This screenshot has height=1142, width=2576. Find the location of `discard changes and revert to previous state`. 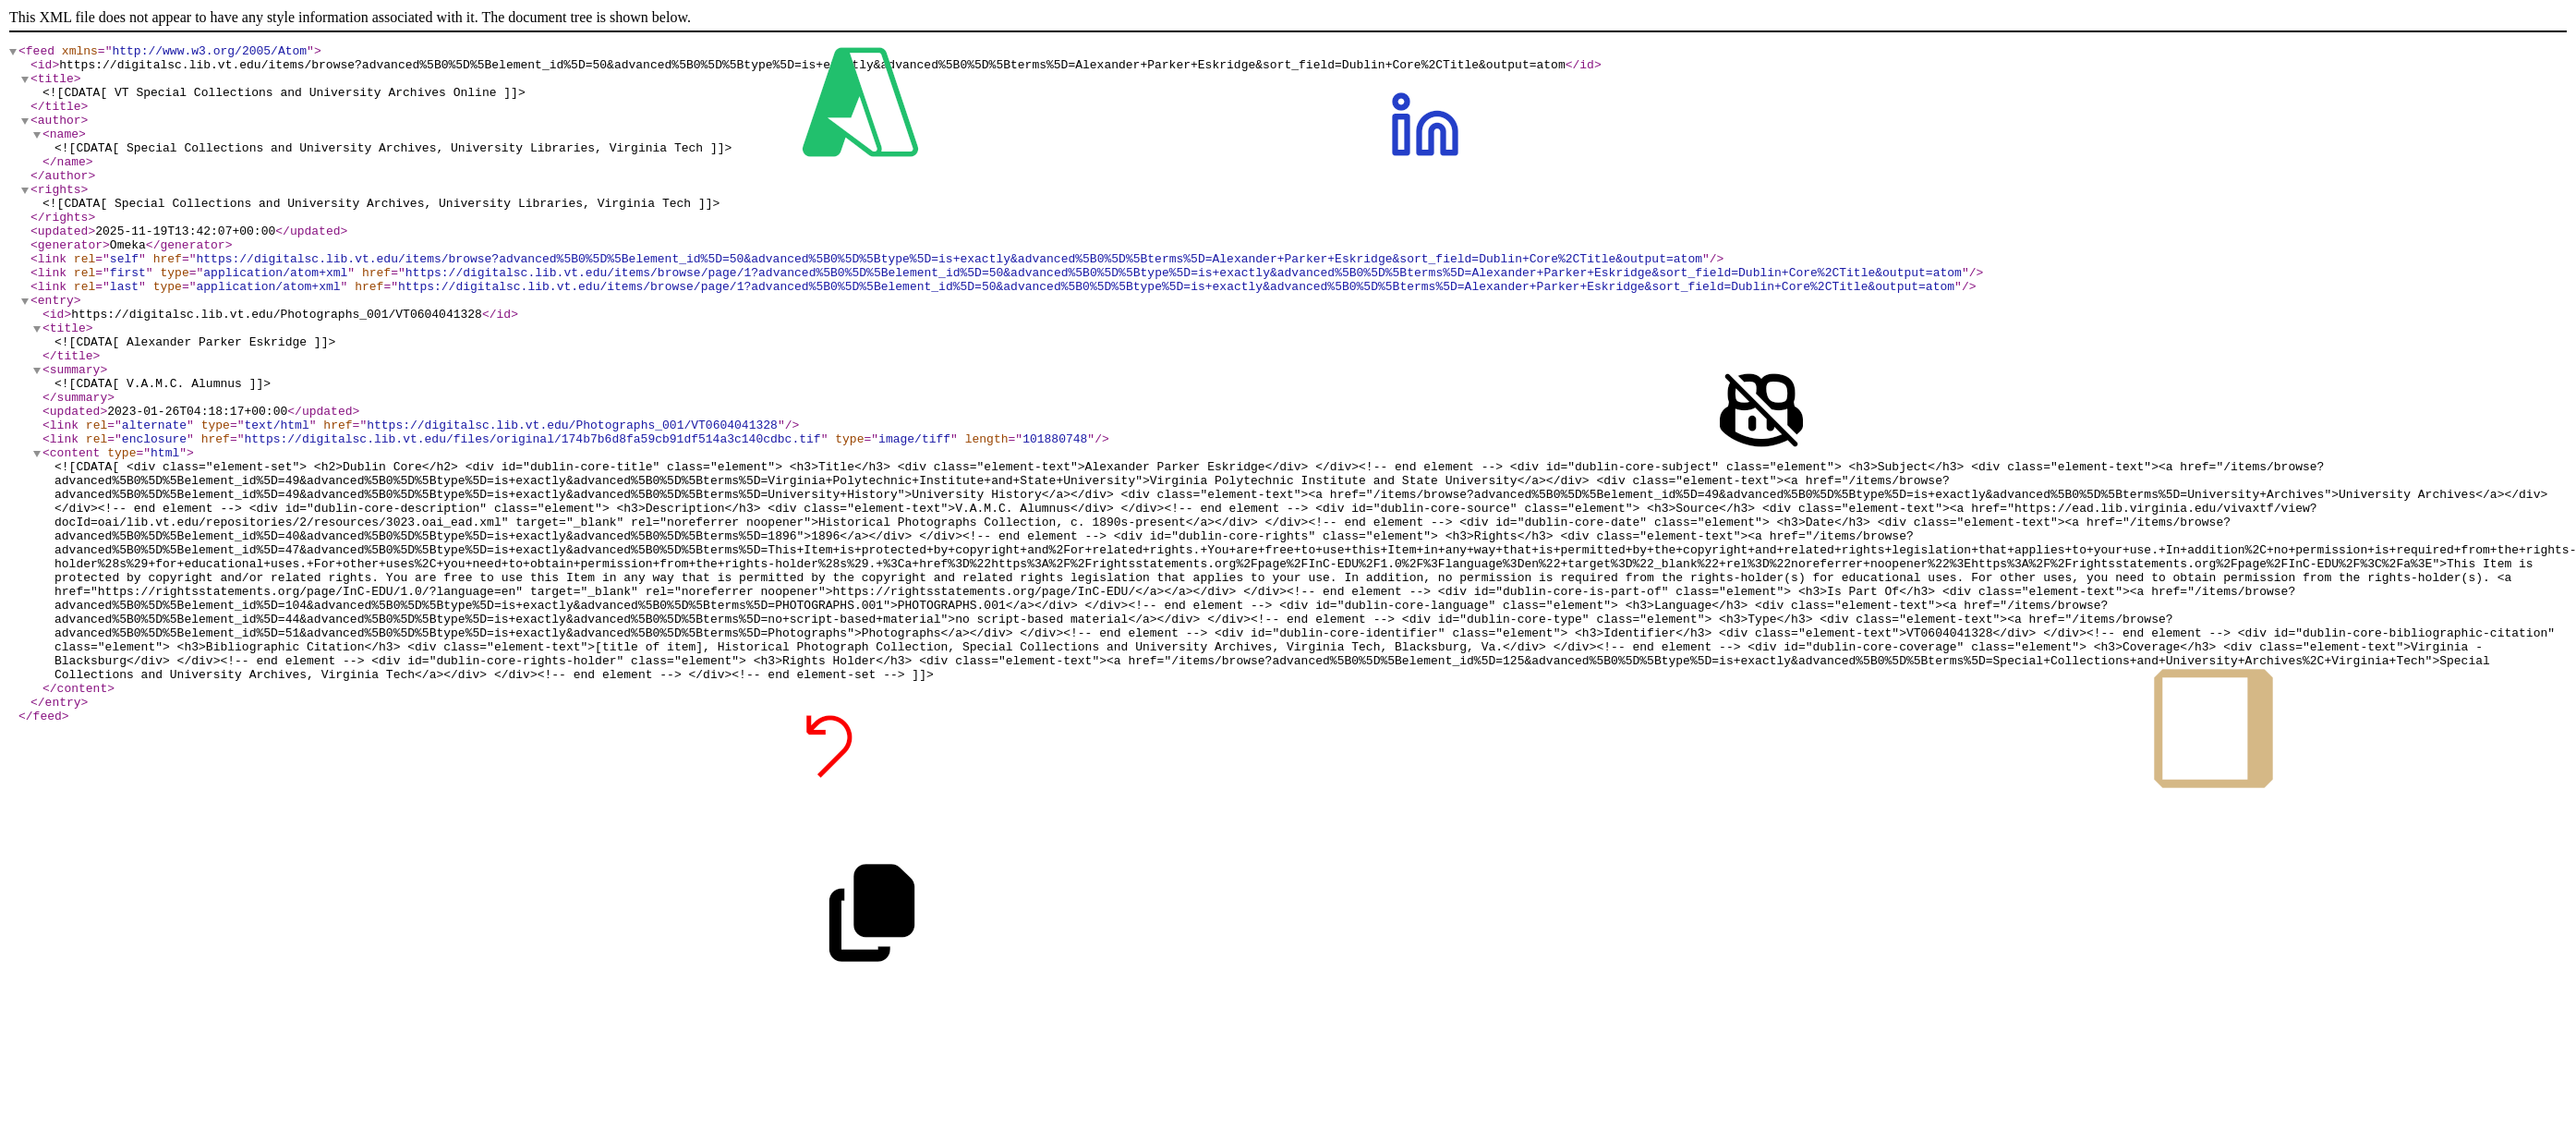

discard changes and revert to previous state is located at coordinates (828, 744).